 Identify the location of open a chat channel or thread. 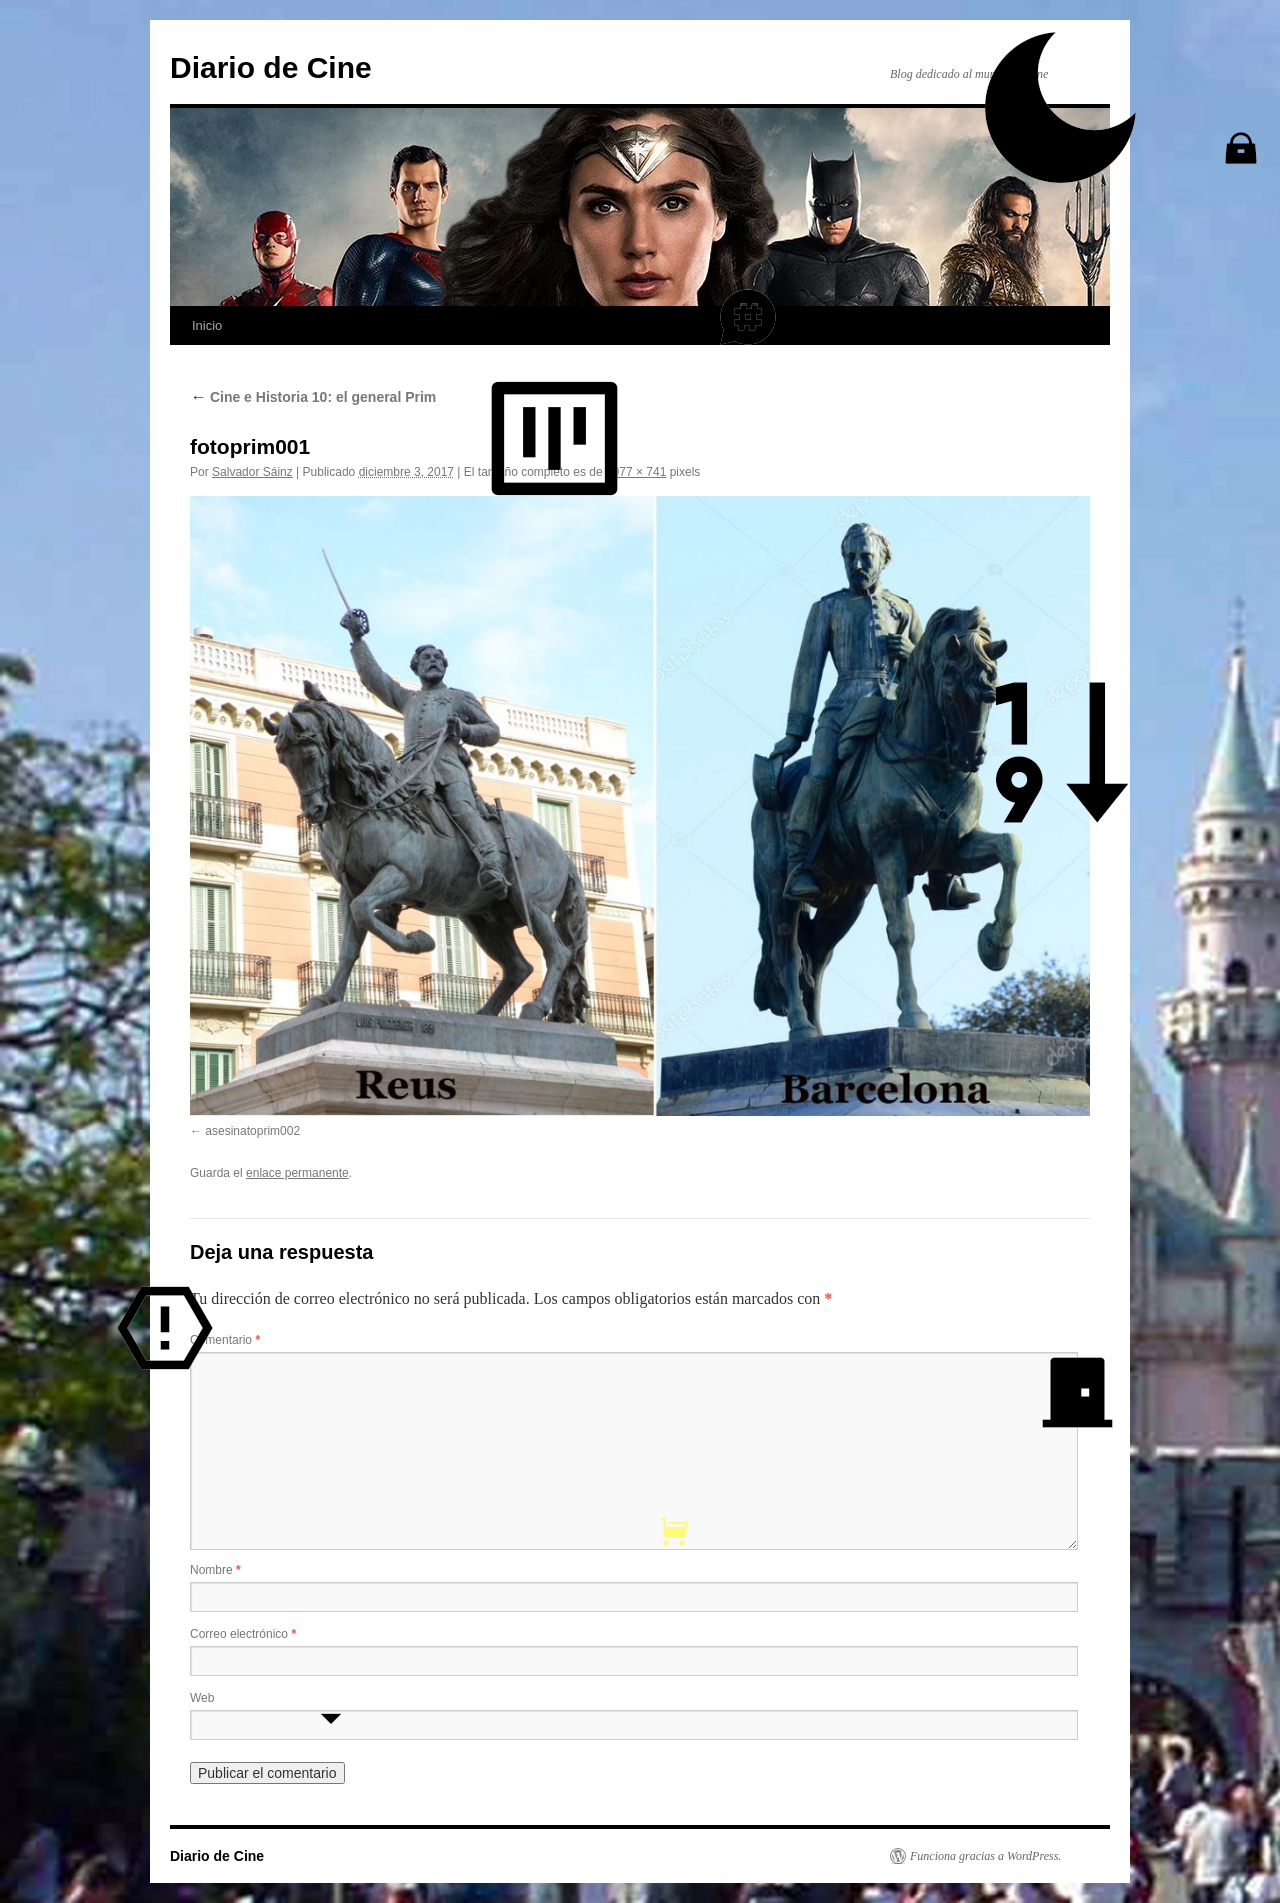
(748, 317).